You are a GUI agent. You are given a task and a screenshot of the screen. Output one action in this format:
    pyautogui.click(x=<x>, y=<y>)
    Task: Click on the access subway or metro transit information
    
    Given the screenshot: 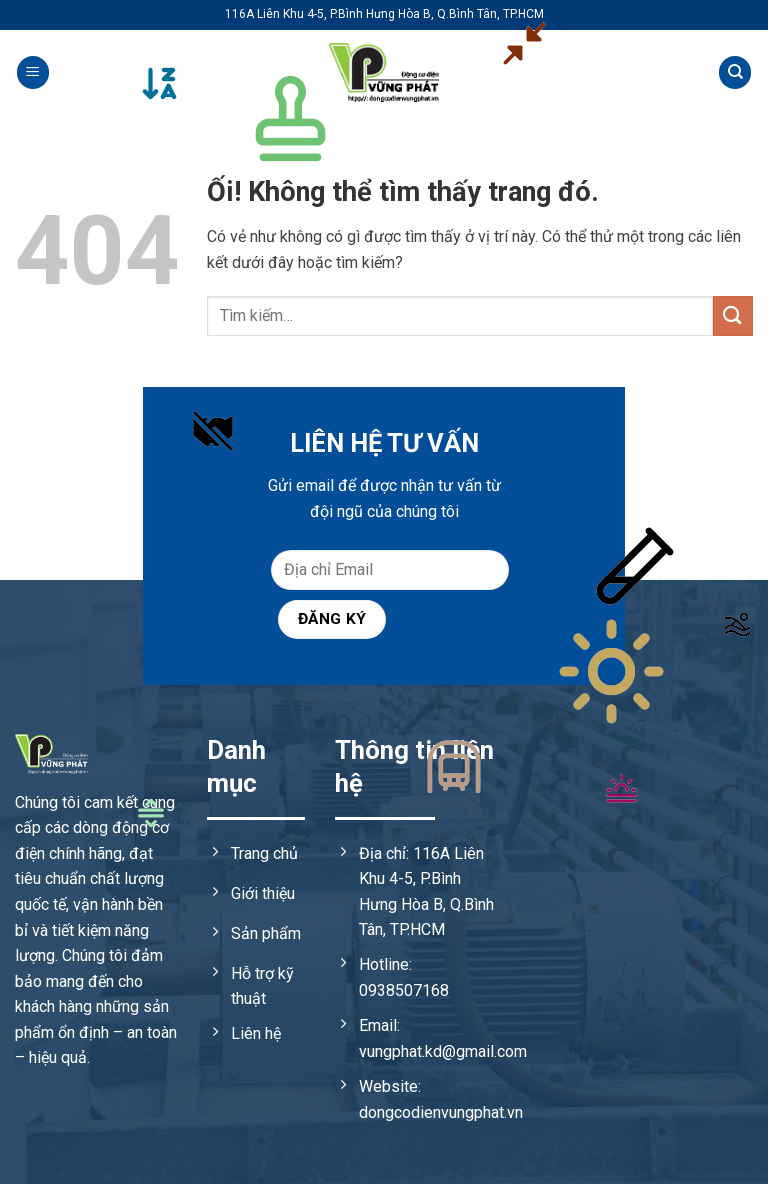 What is the action you would take?
    pyautogui.click(x=454, y=769)
    